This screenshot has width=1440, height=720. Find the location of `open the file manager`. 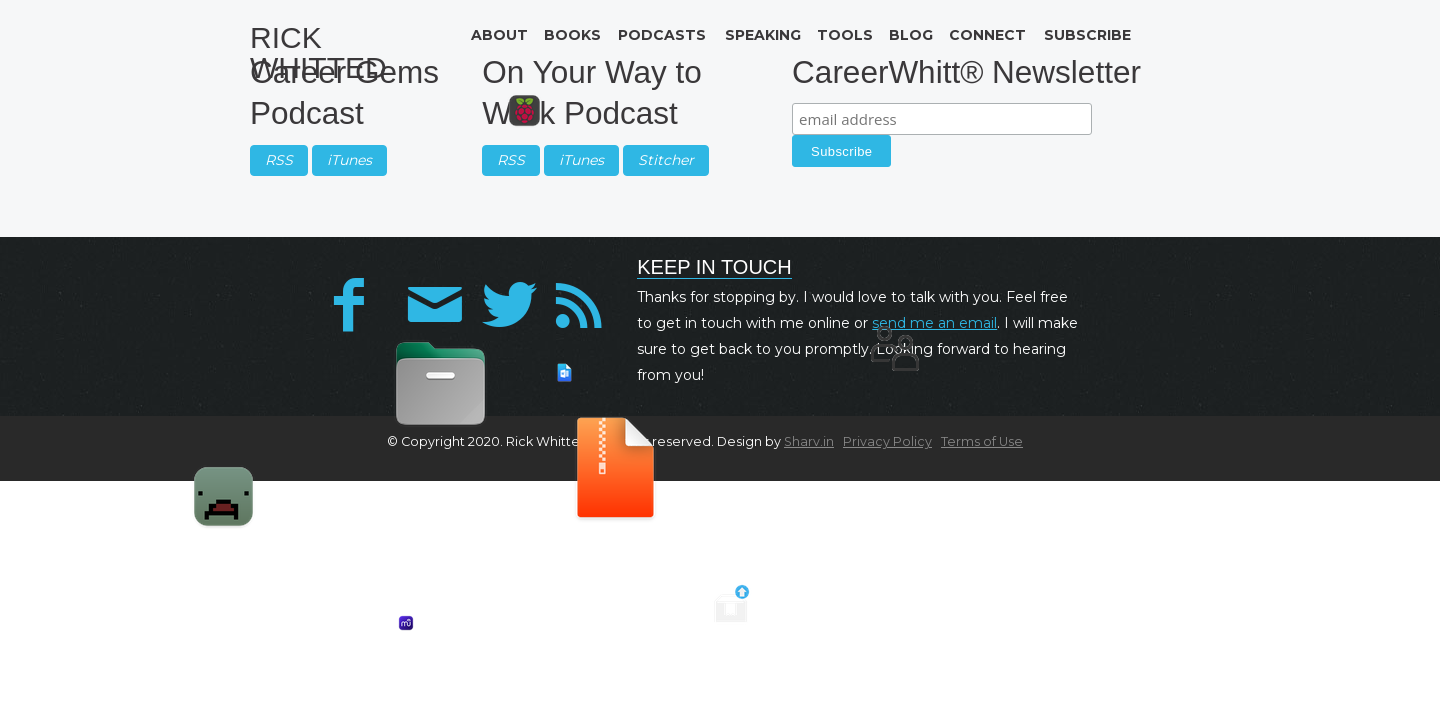

open the file manager is located at coordinates (440, 383).